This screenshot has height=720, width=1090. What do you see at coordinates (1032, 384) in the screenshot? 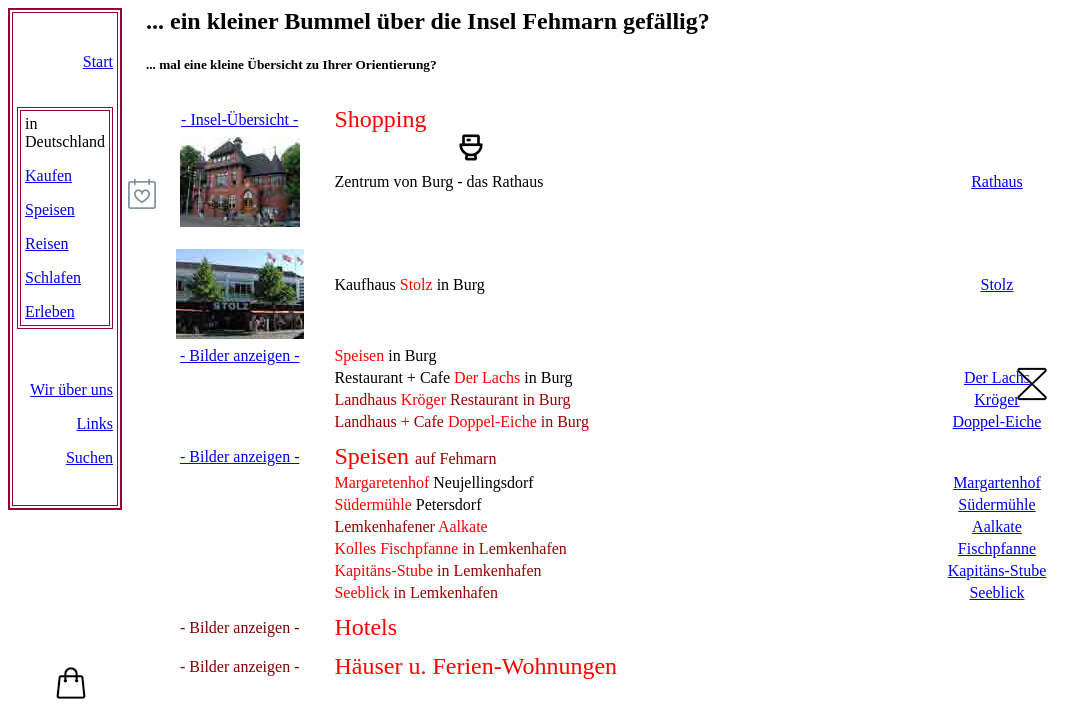
I see `indicates loading or processing in progress` at bounding box center [1032, 384].